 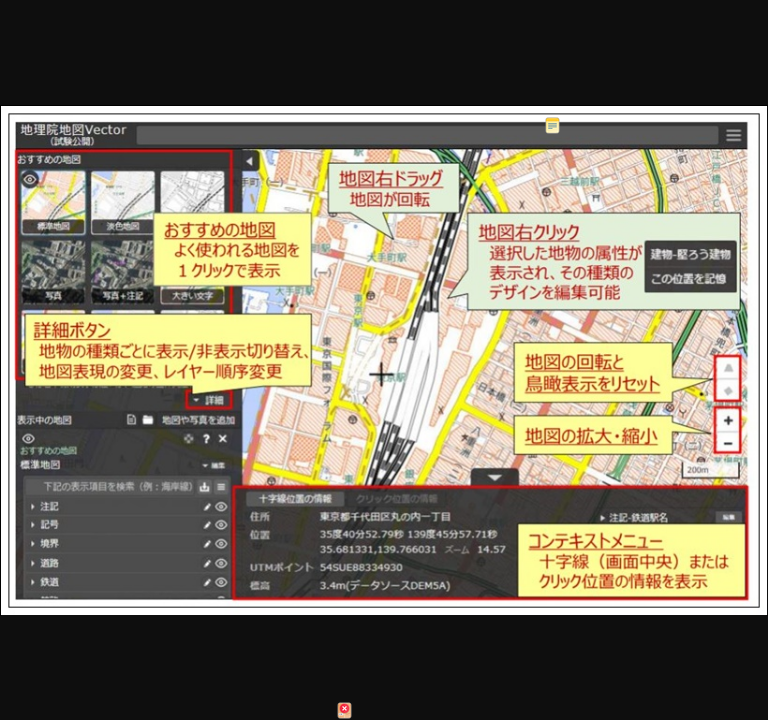 What do you see at coordinates (552, 125) in the screenshot?
I see `open the notes application` at bounding box center [552, 125].